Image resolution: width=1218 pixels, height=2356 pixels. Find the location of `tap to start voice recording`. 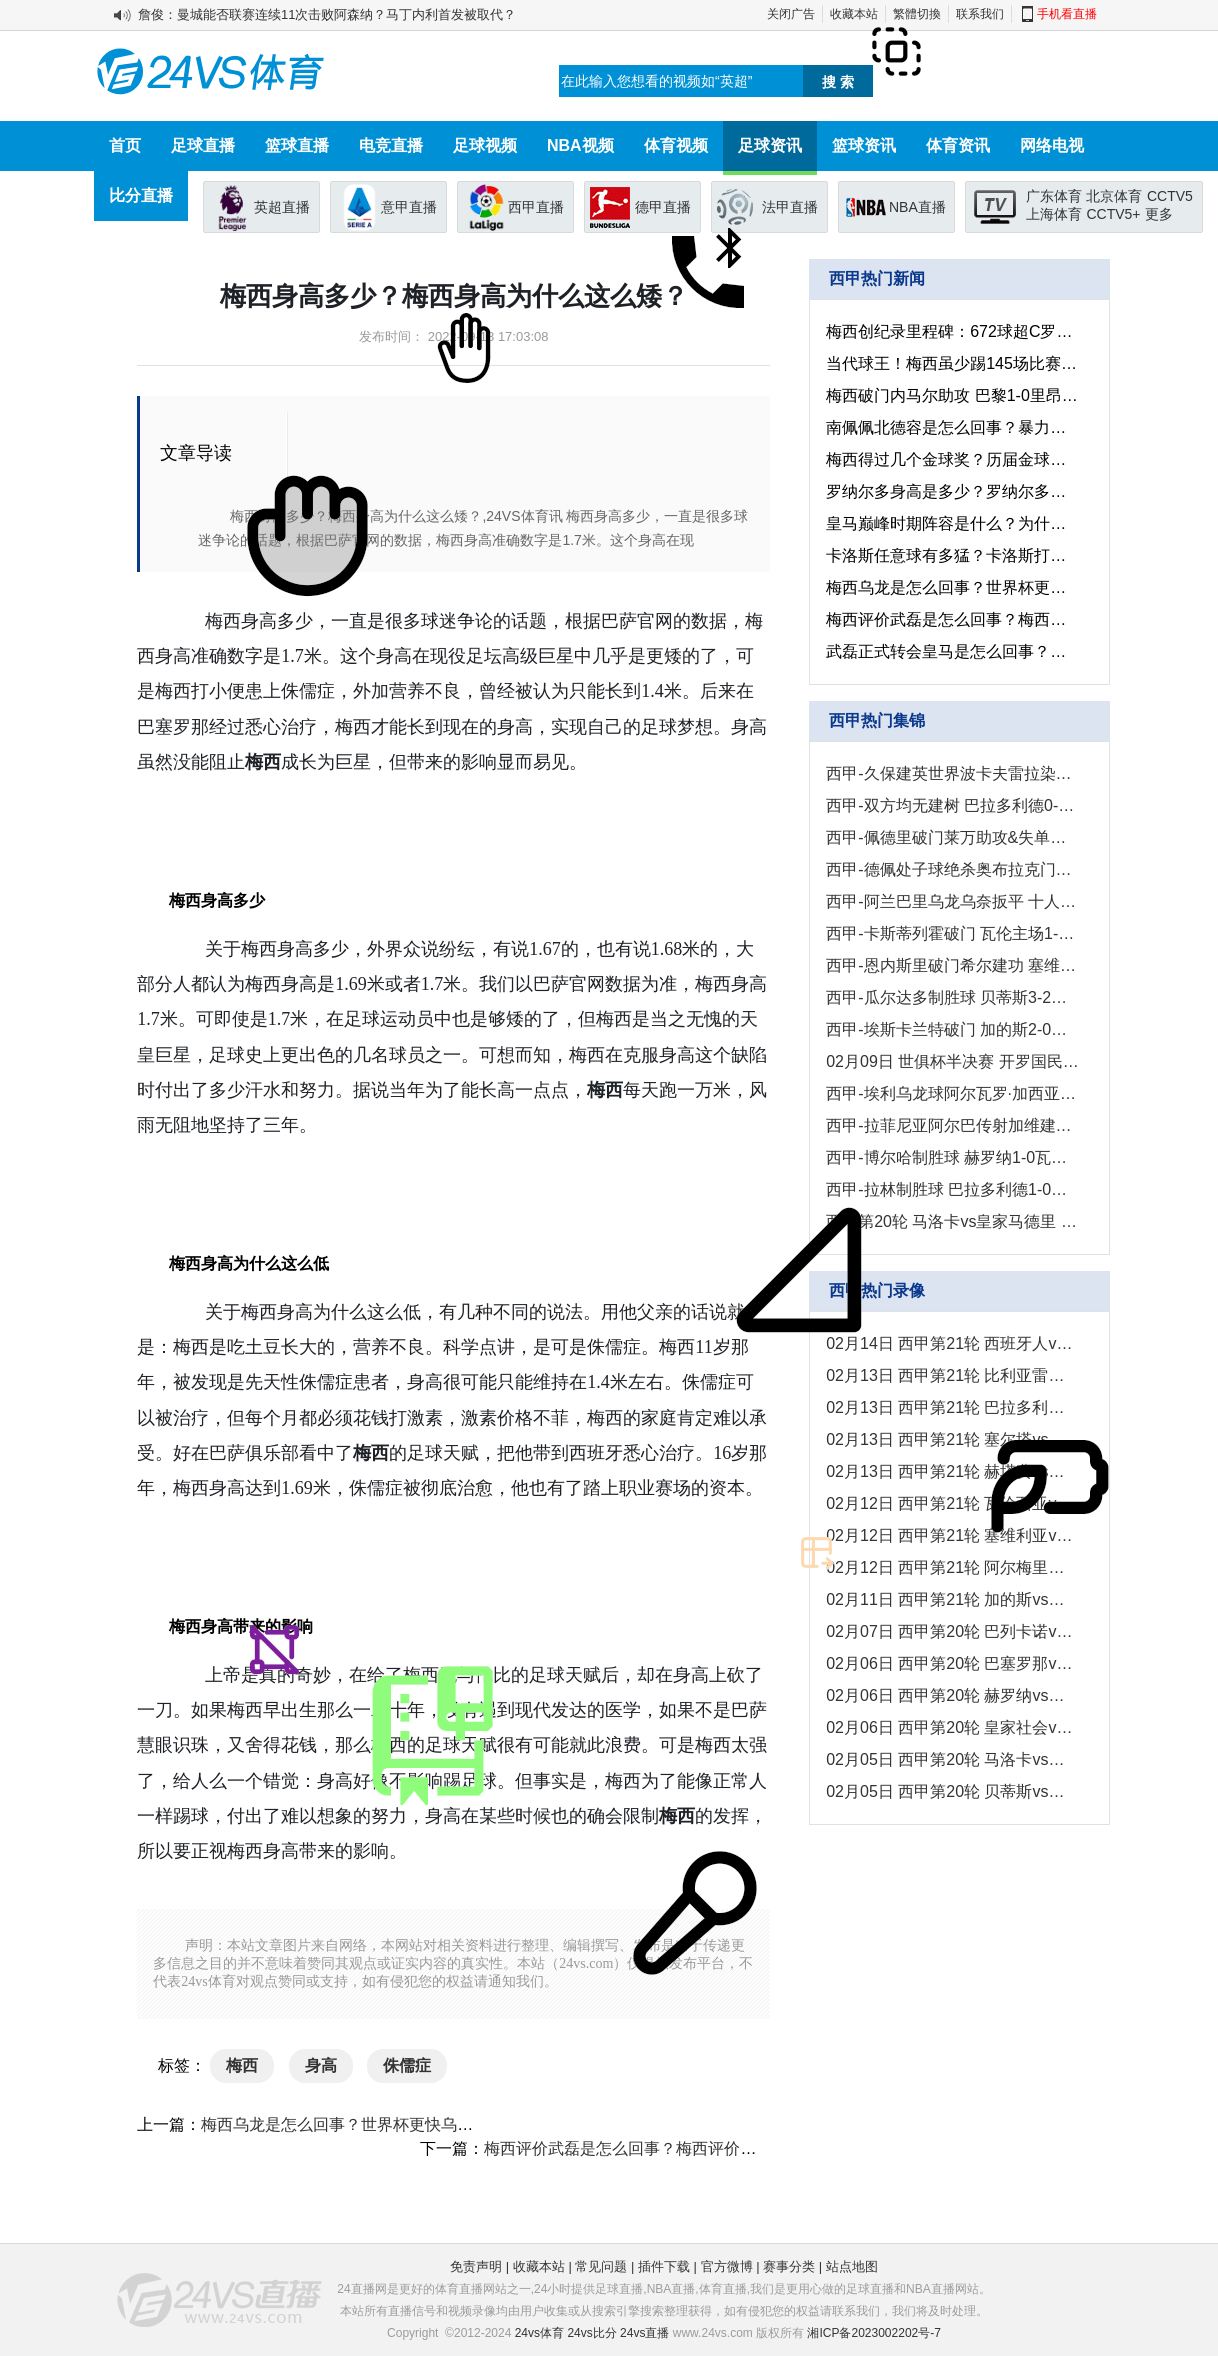

tap to start voice recording is located at coordinates (695, 1913).